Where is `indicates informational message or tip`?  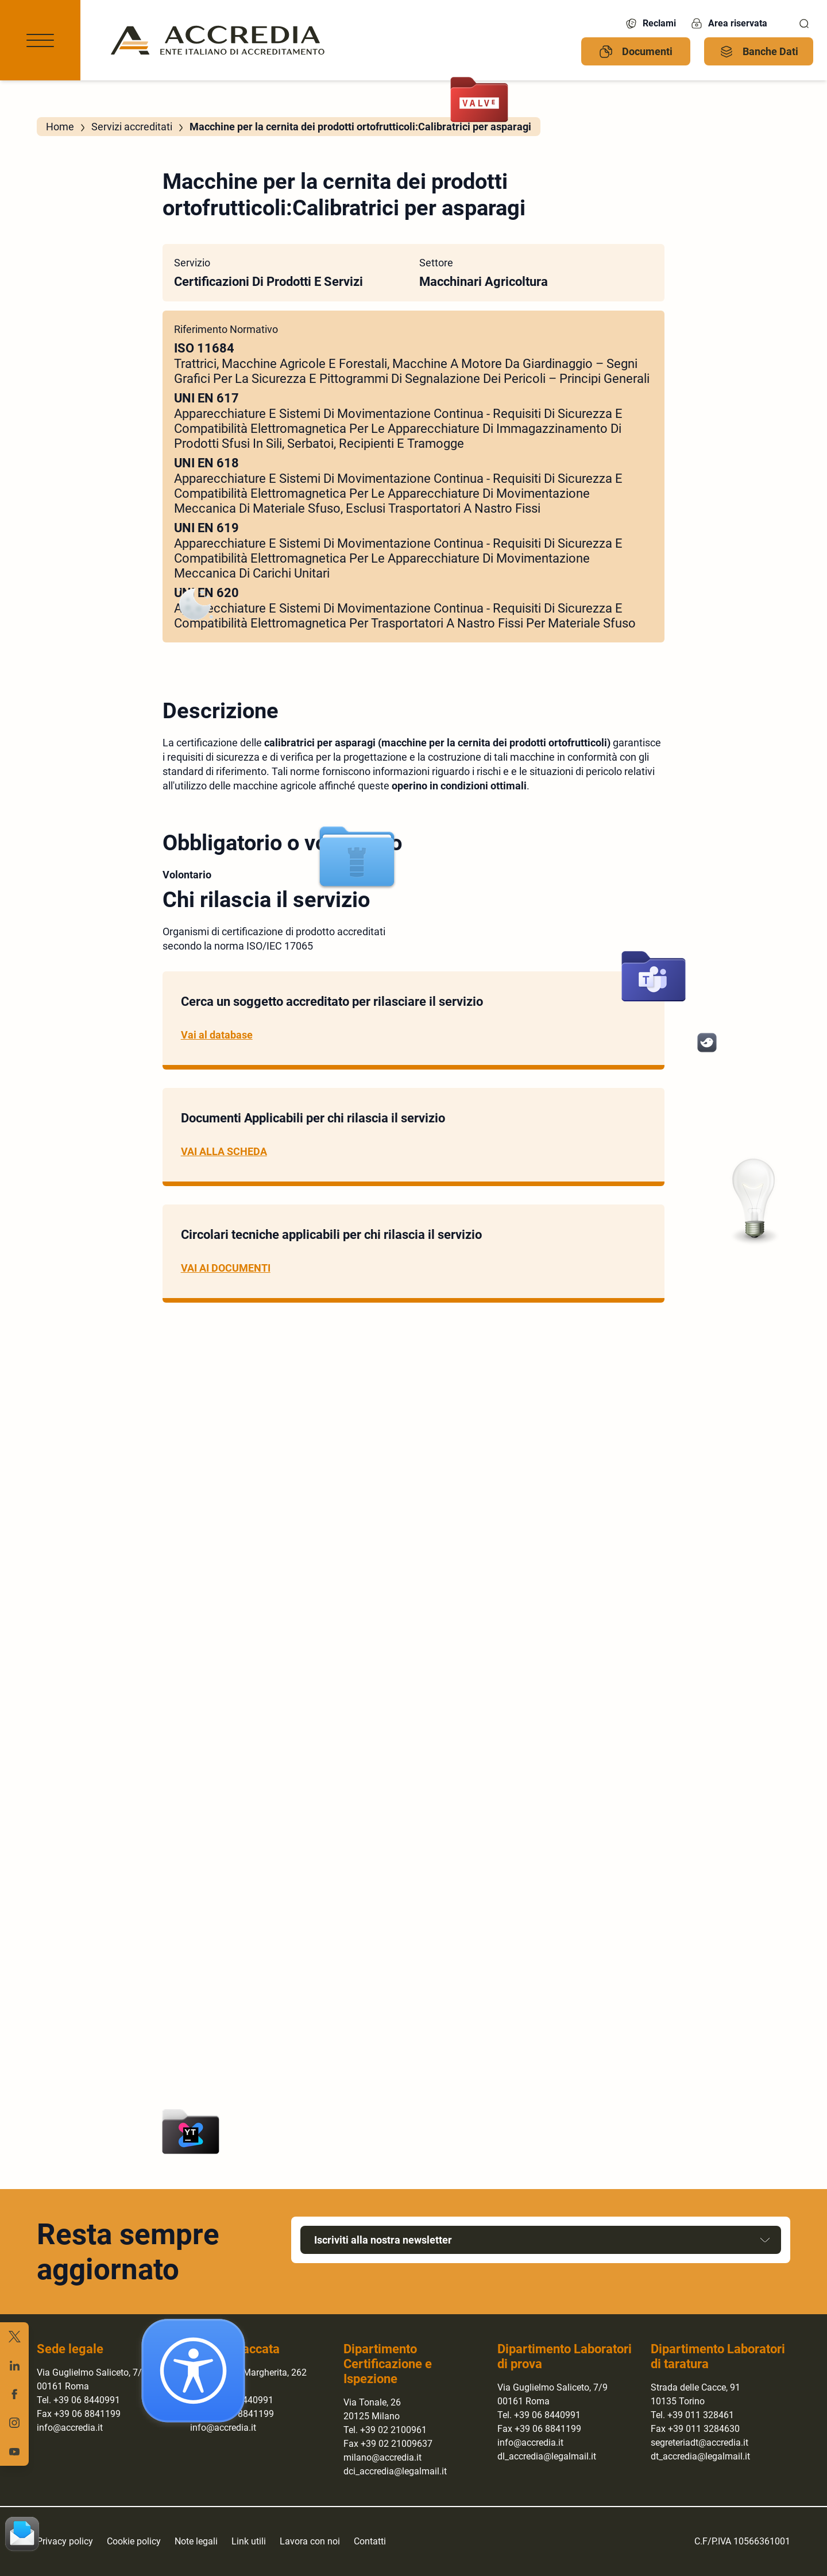
indicates informational message or tip is located at coordinates (755, 1201).